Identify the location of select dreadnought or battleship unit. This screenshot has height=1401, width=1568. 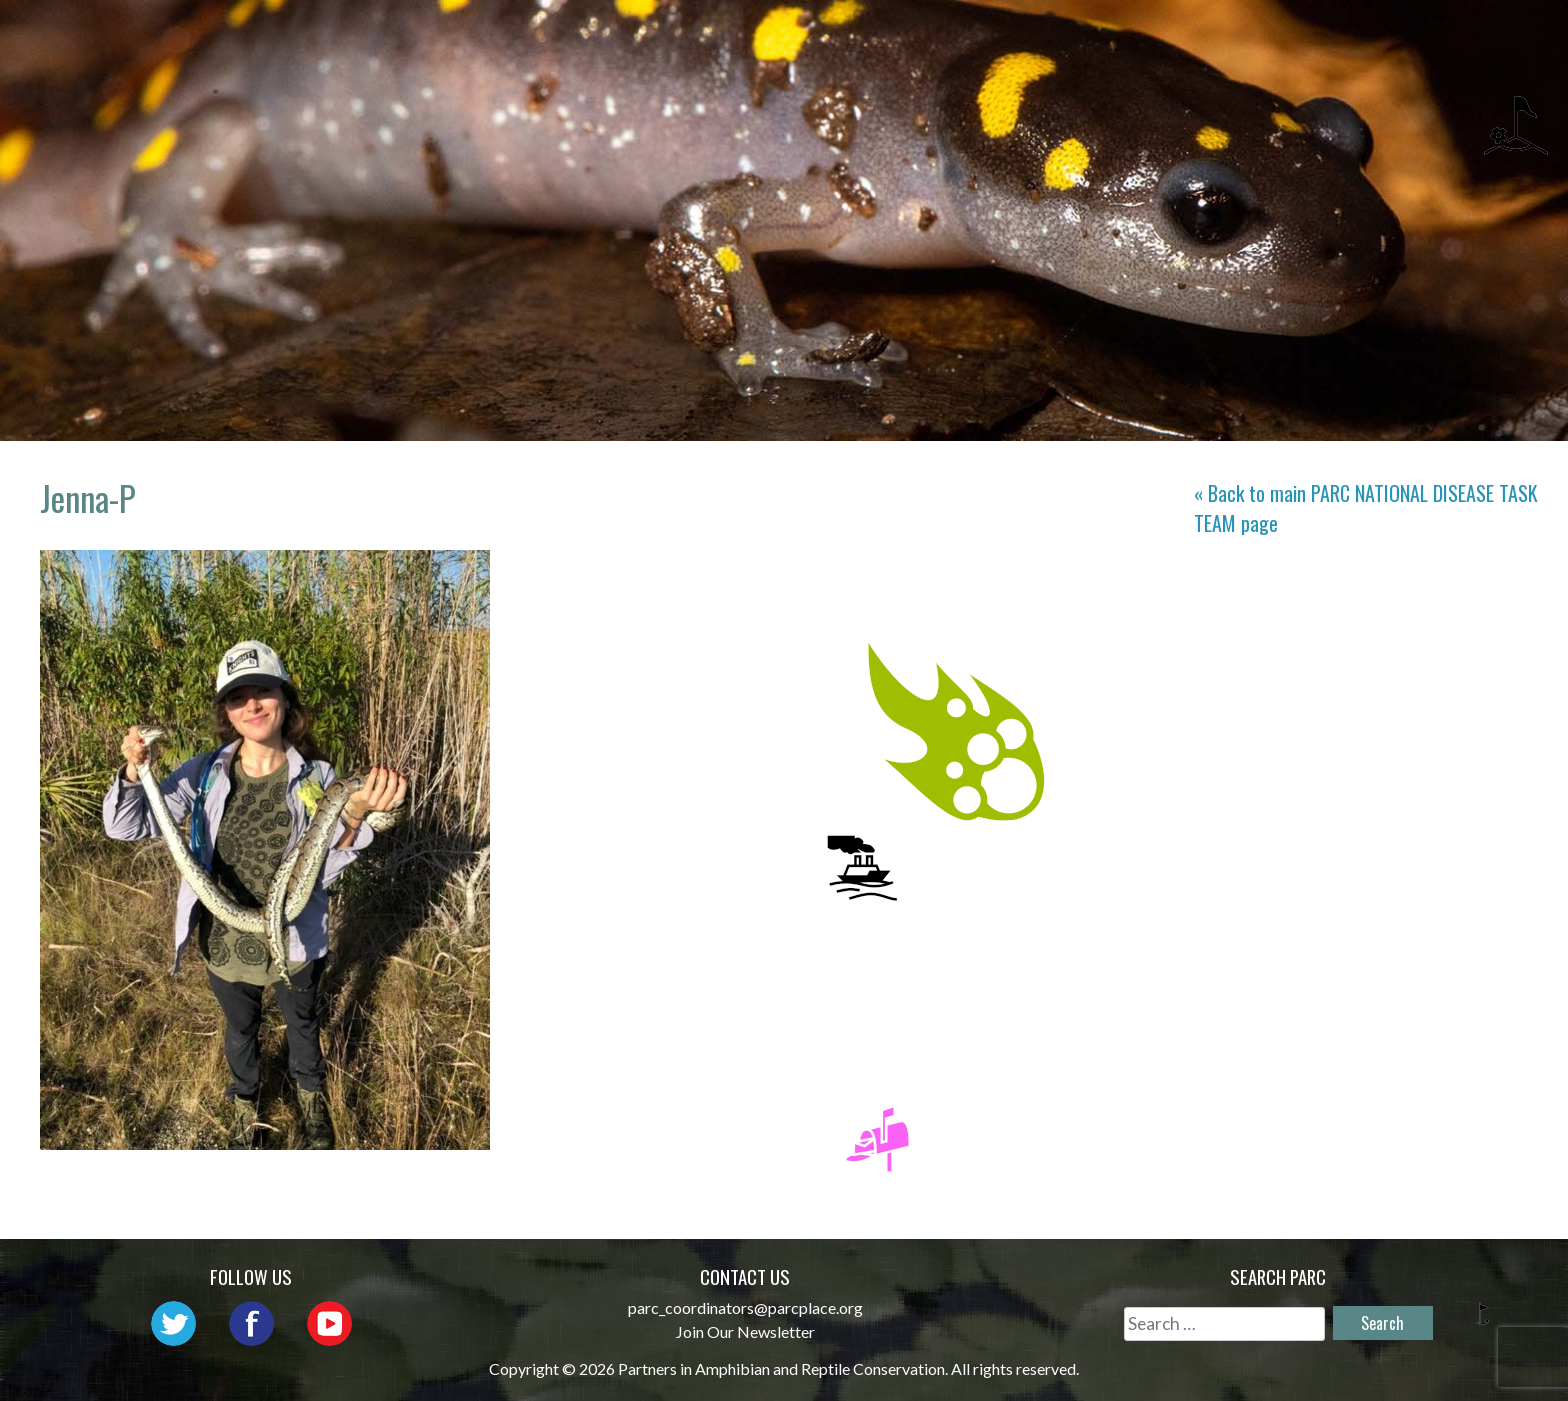
(862, 870).